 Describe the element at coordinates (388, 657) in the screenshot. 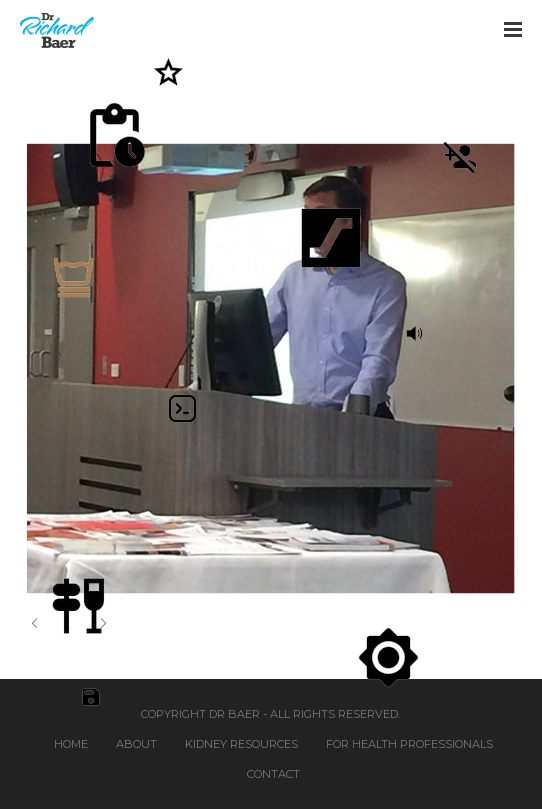

I see `adjust screen brightness settings` at that location.